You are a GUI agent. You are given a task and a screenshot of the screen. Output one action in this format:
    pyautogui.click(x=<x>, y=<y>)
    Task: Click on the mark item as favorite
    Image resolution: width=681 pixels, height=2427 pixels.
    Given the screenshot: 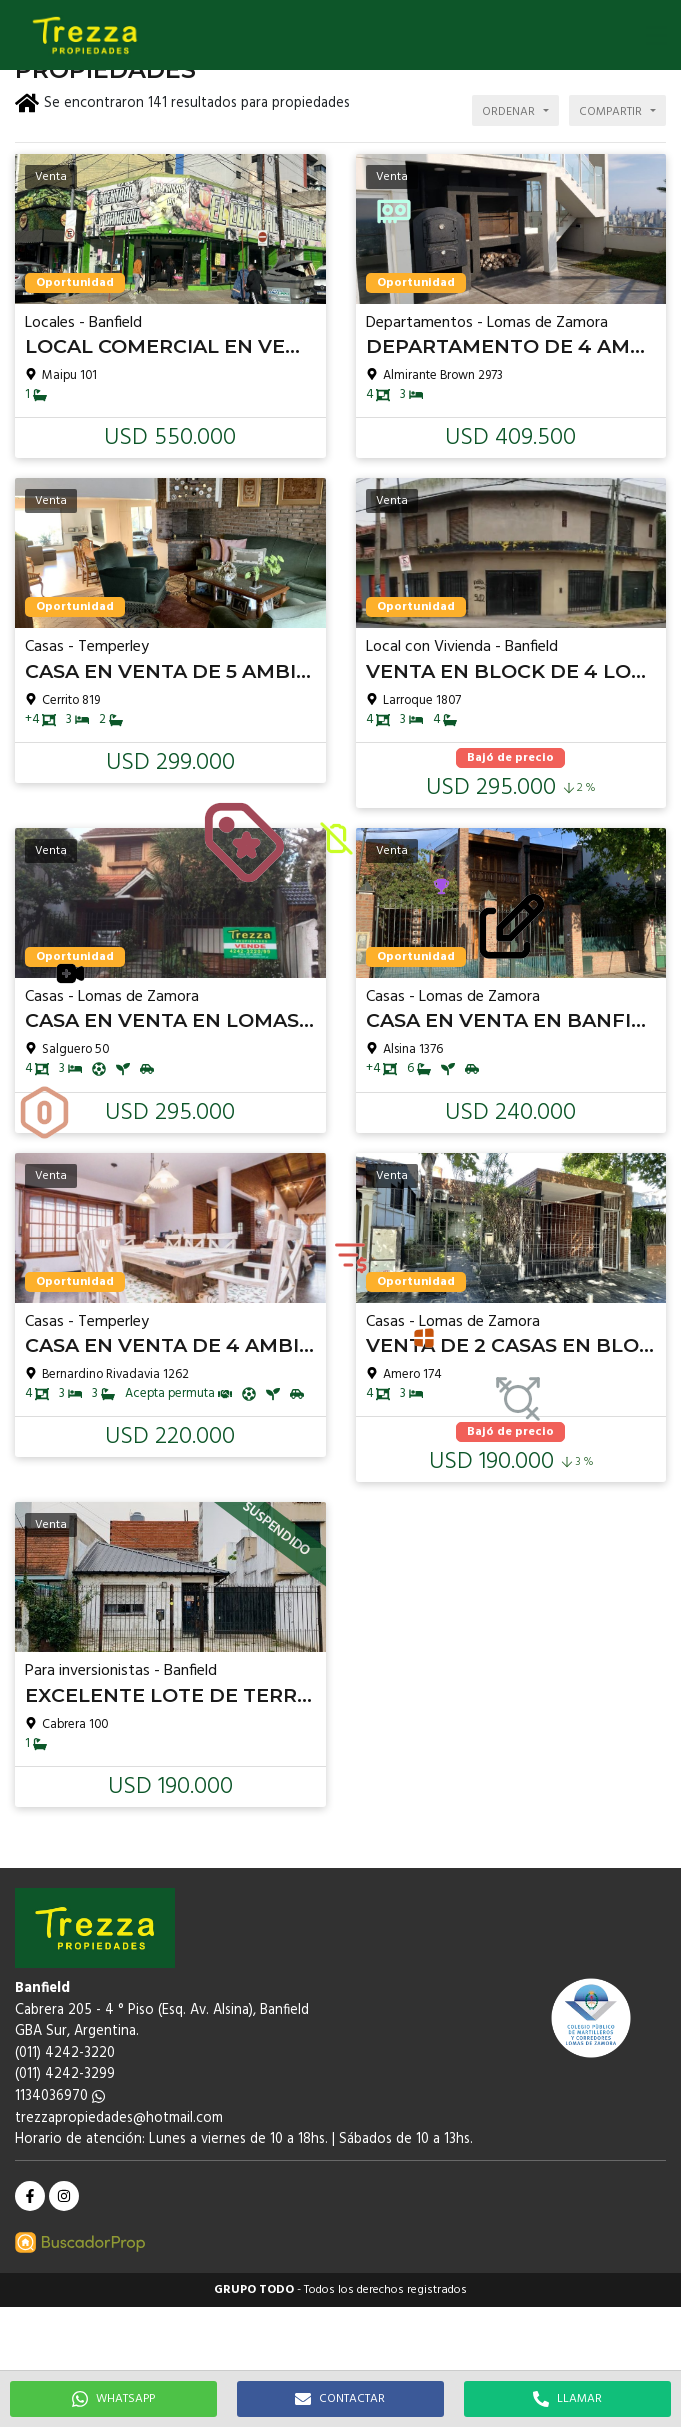 What is the action you would take?
    pyautogui.click(x=244, y=842)
    